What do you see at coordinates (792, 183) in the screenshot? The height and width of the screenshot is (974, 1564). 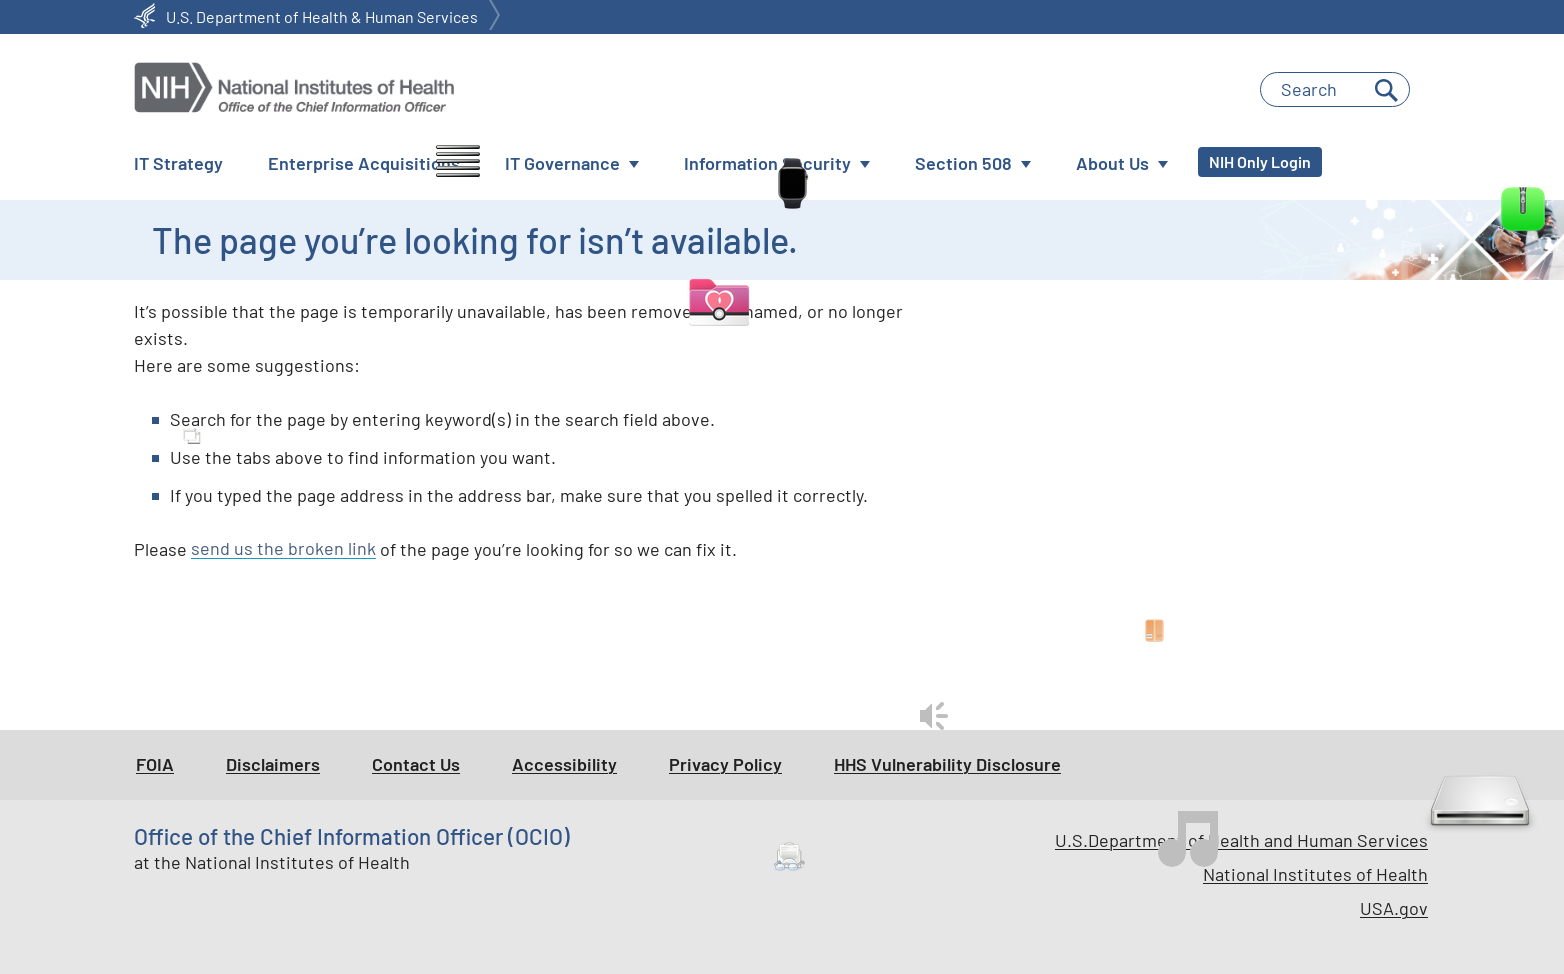 I see `apple watch series 8 device icon` at bounding box center [792, 183].